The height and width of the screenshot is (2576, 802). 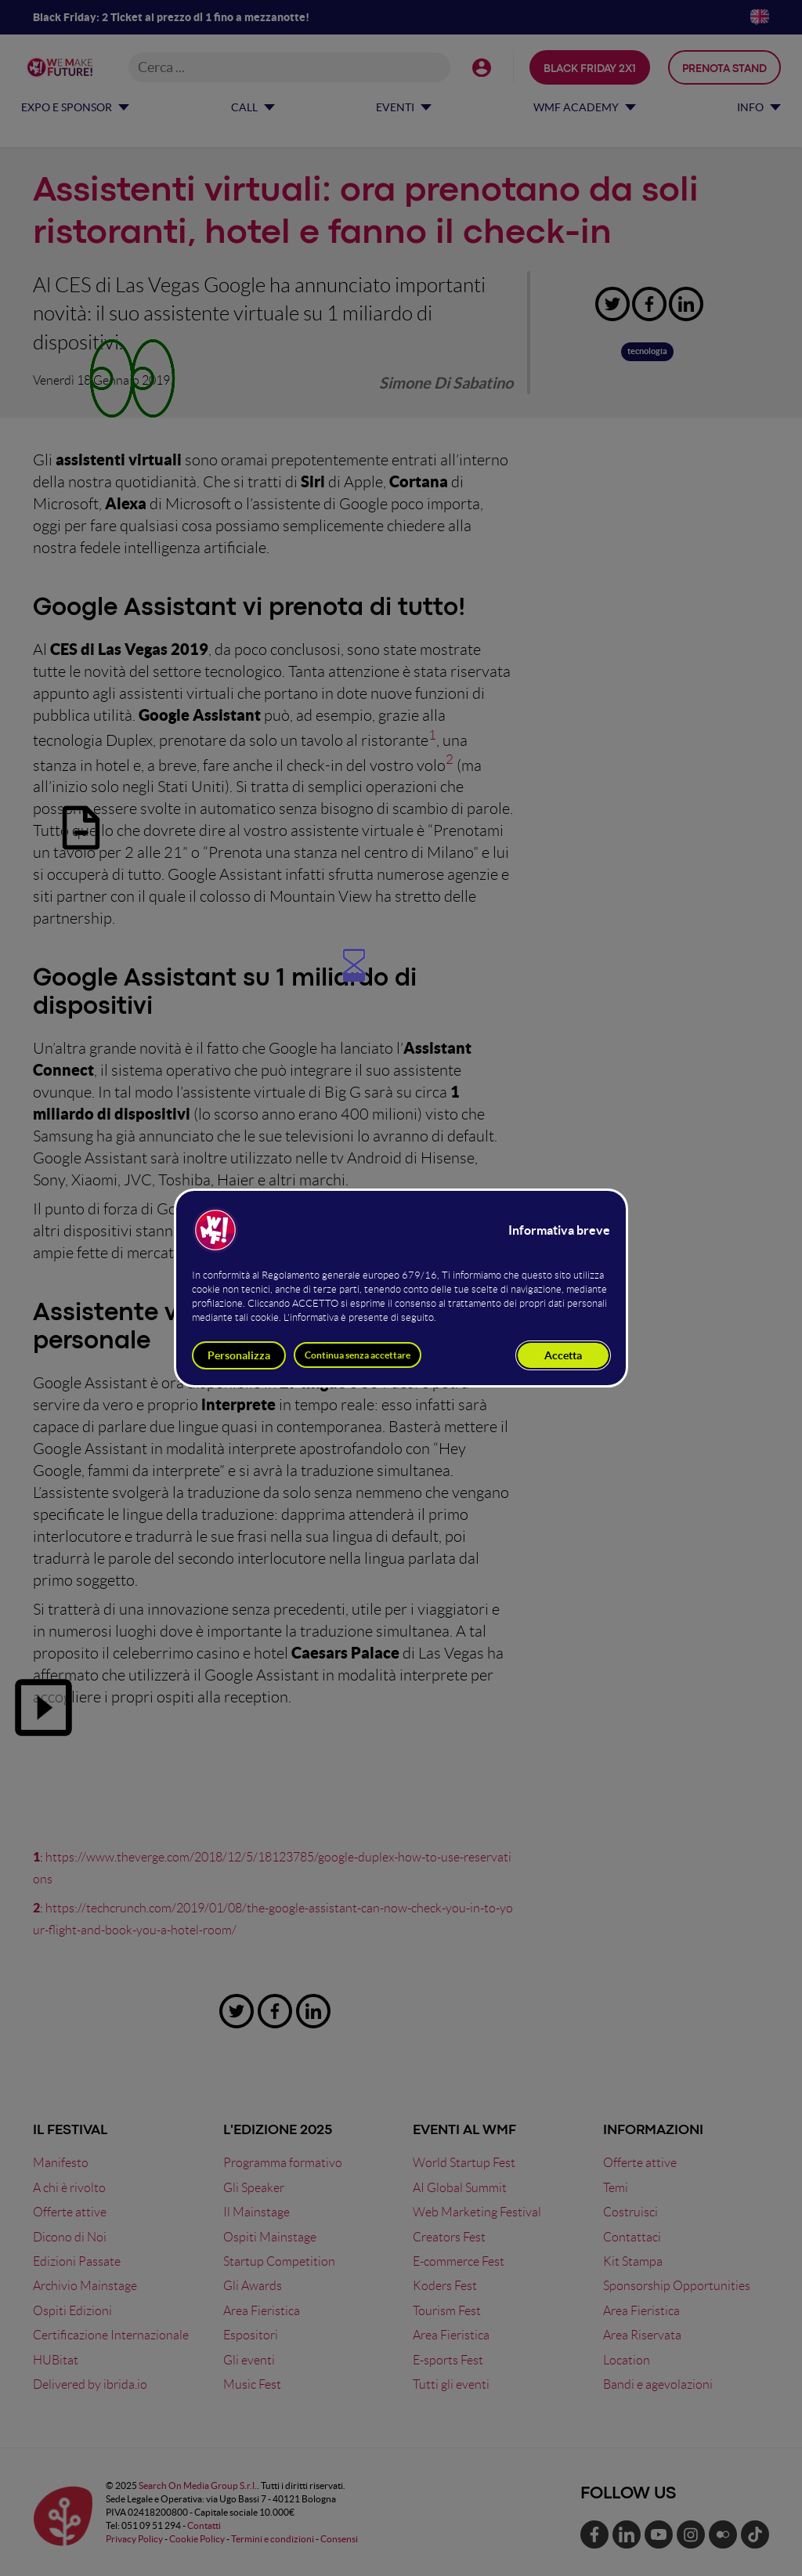 I want to click on view who has seen your content, so click(x=132, y=378).